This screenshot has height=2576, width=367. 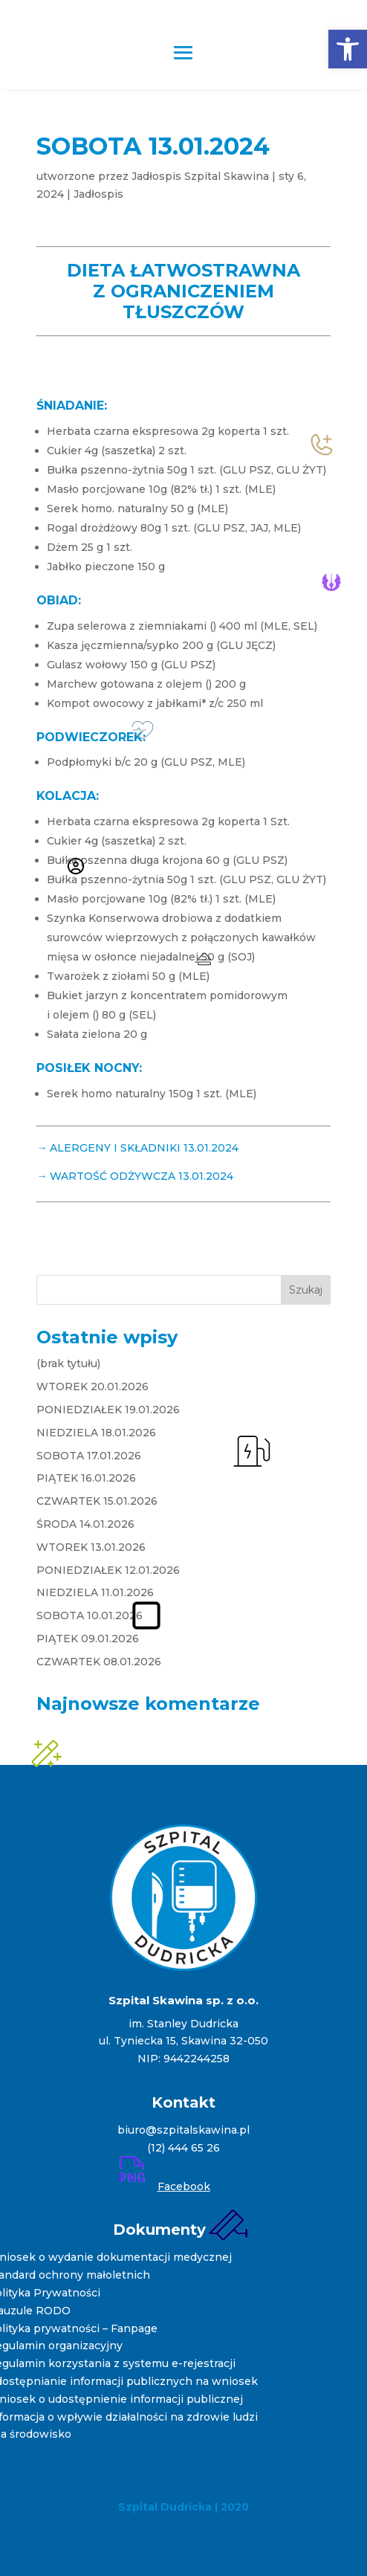 What do you see at coordinates (322, 444) in the screenshot?
I see `add a new contact` at bounding box center [322, 444].